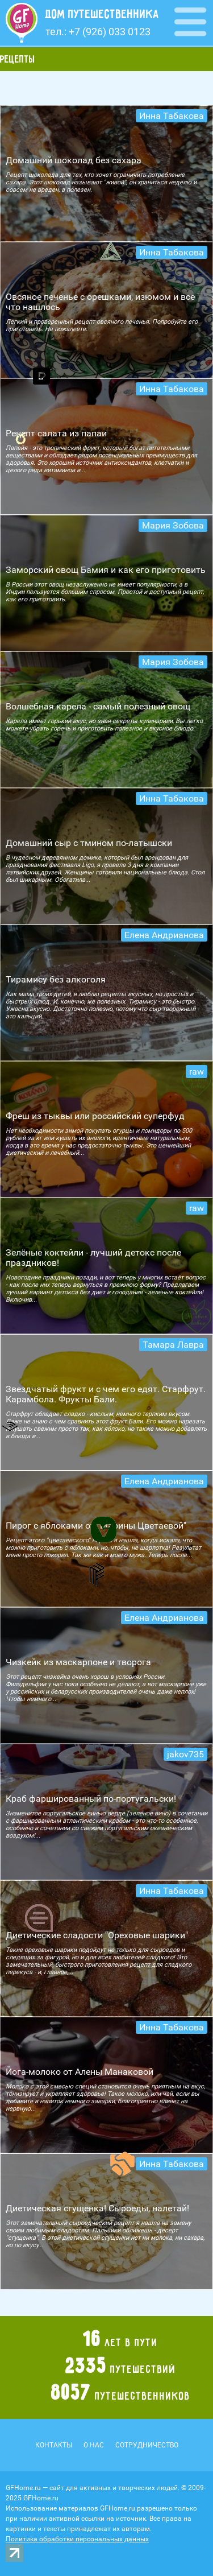  Describe the element at coordinates (41, 376) in the screenshot. I see `open the Pexels app or website` at that location.